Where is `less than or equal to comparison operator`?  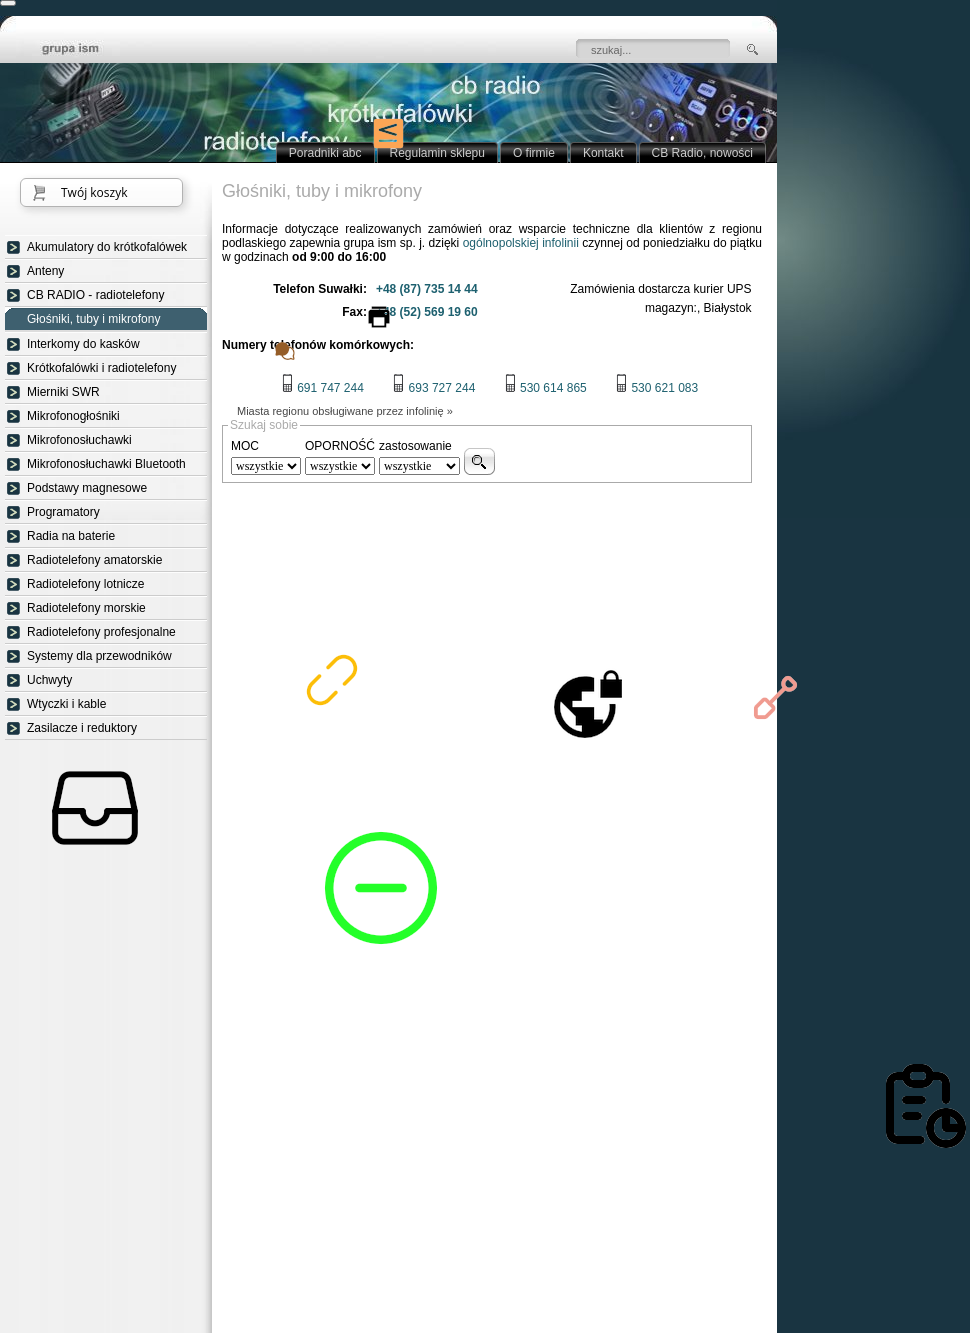
less than or equal to comparison operator is located at coordinates (388, 133).